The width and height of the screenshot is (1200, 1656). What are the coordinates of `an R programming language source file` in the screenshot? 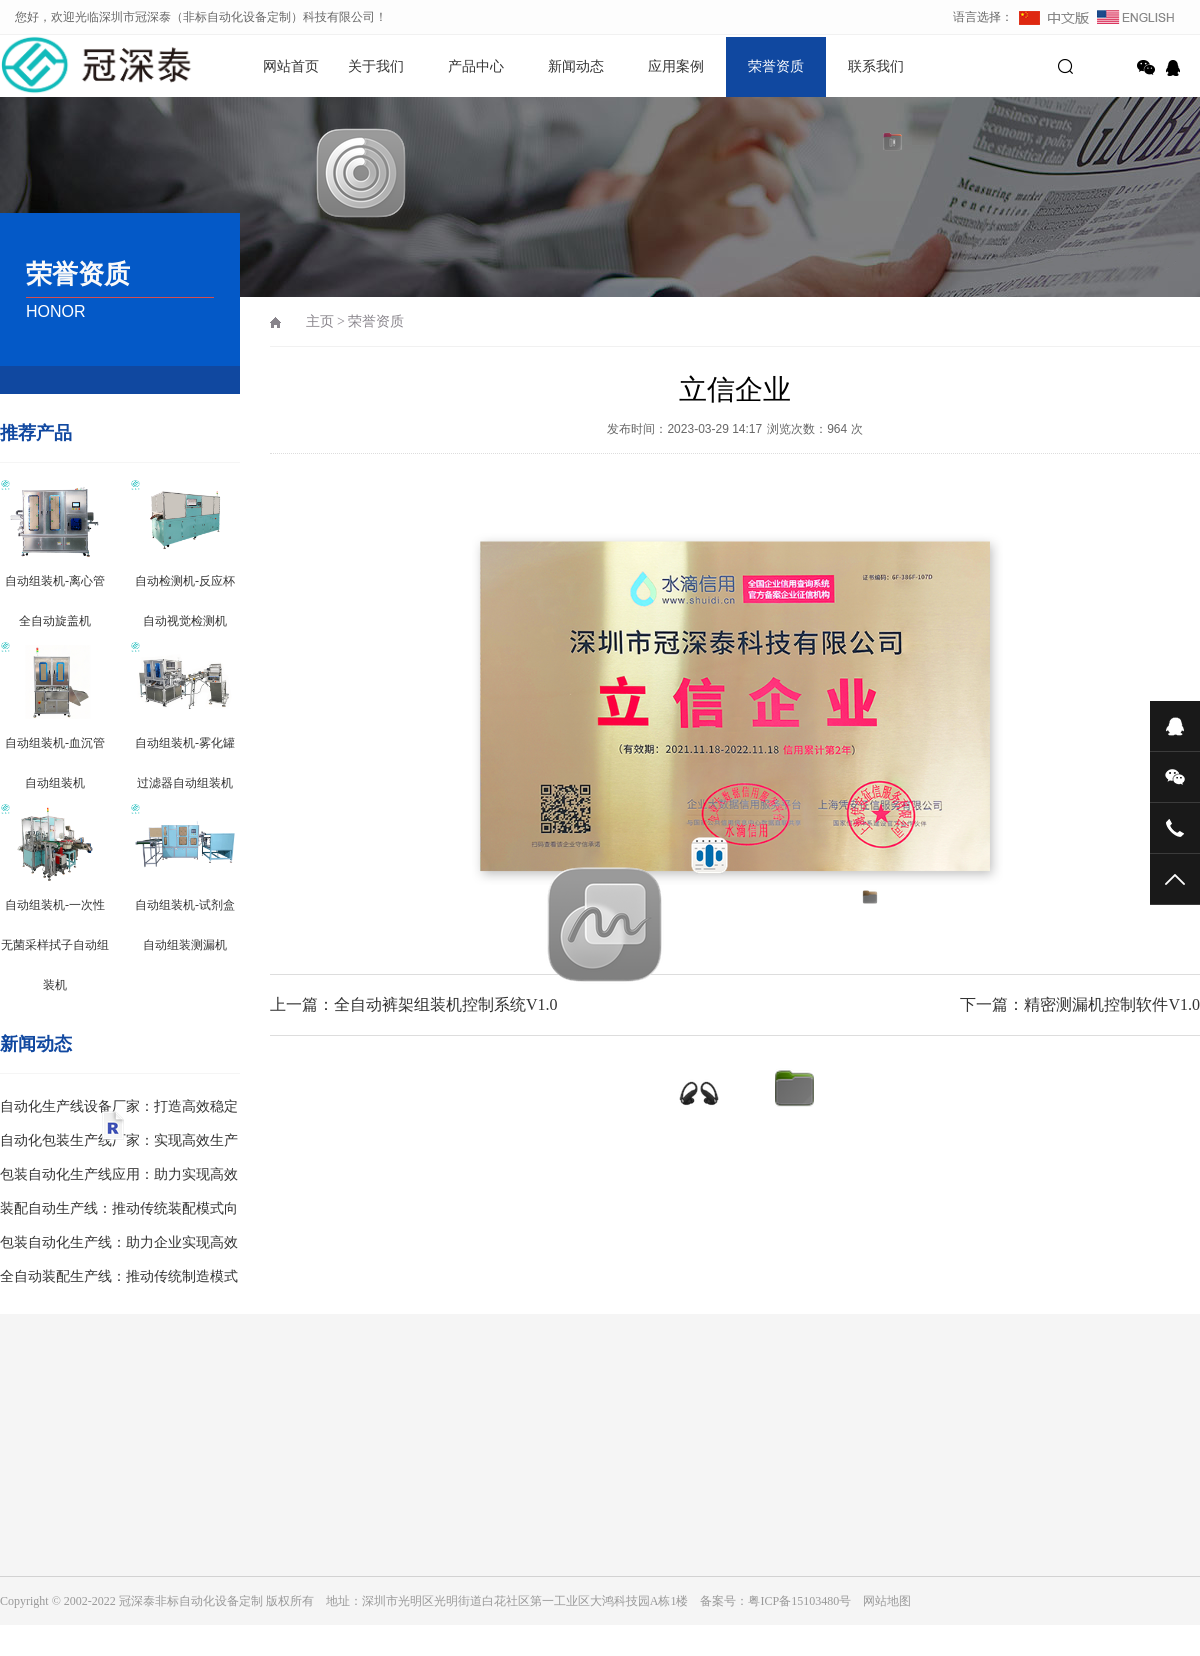 It's located at (113, 1126).